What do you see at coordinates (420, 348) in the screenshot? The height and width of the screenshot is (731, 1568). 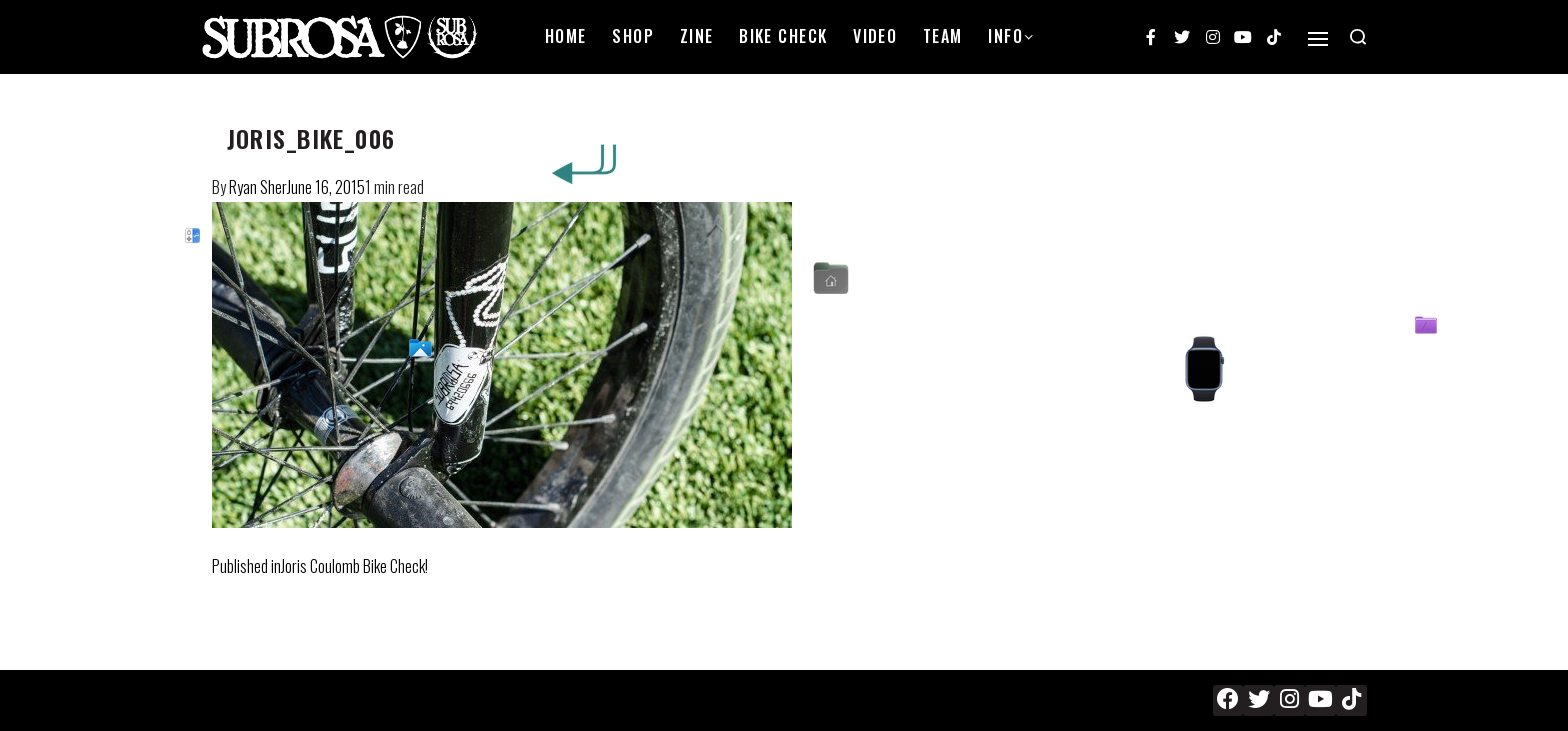 I see `open pictures folder` at bounding box center [420, 348].